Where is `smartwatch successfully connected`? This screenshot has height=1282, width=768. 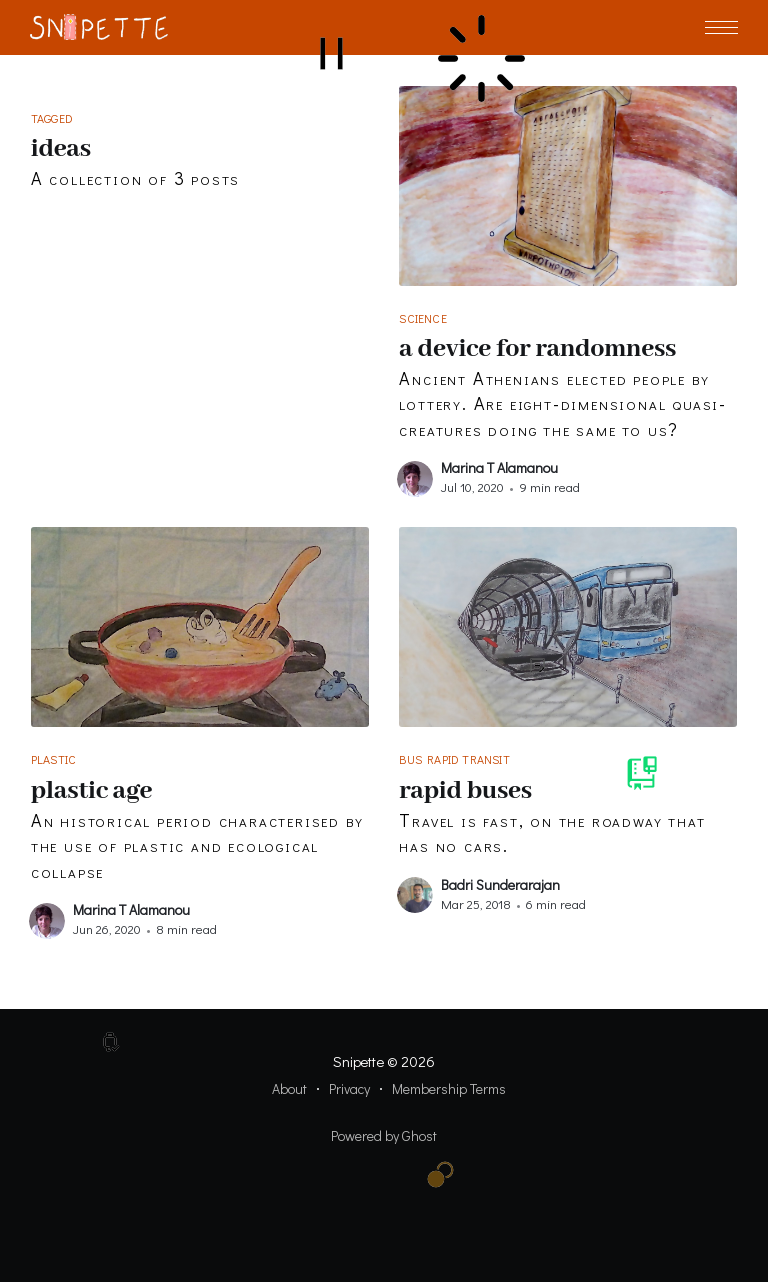 smartwatch successfully connected is located at coordinates (110, 1042).